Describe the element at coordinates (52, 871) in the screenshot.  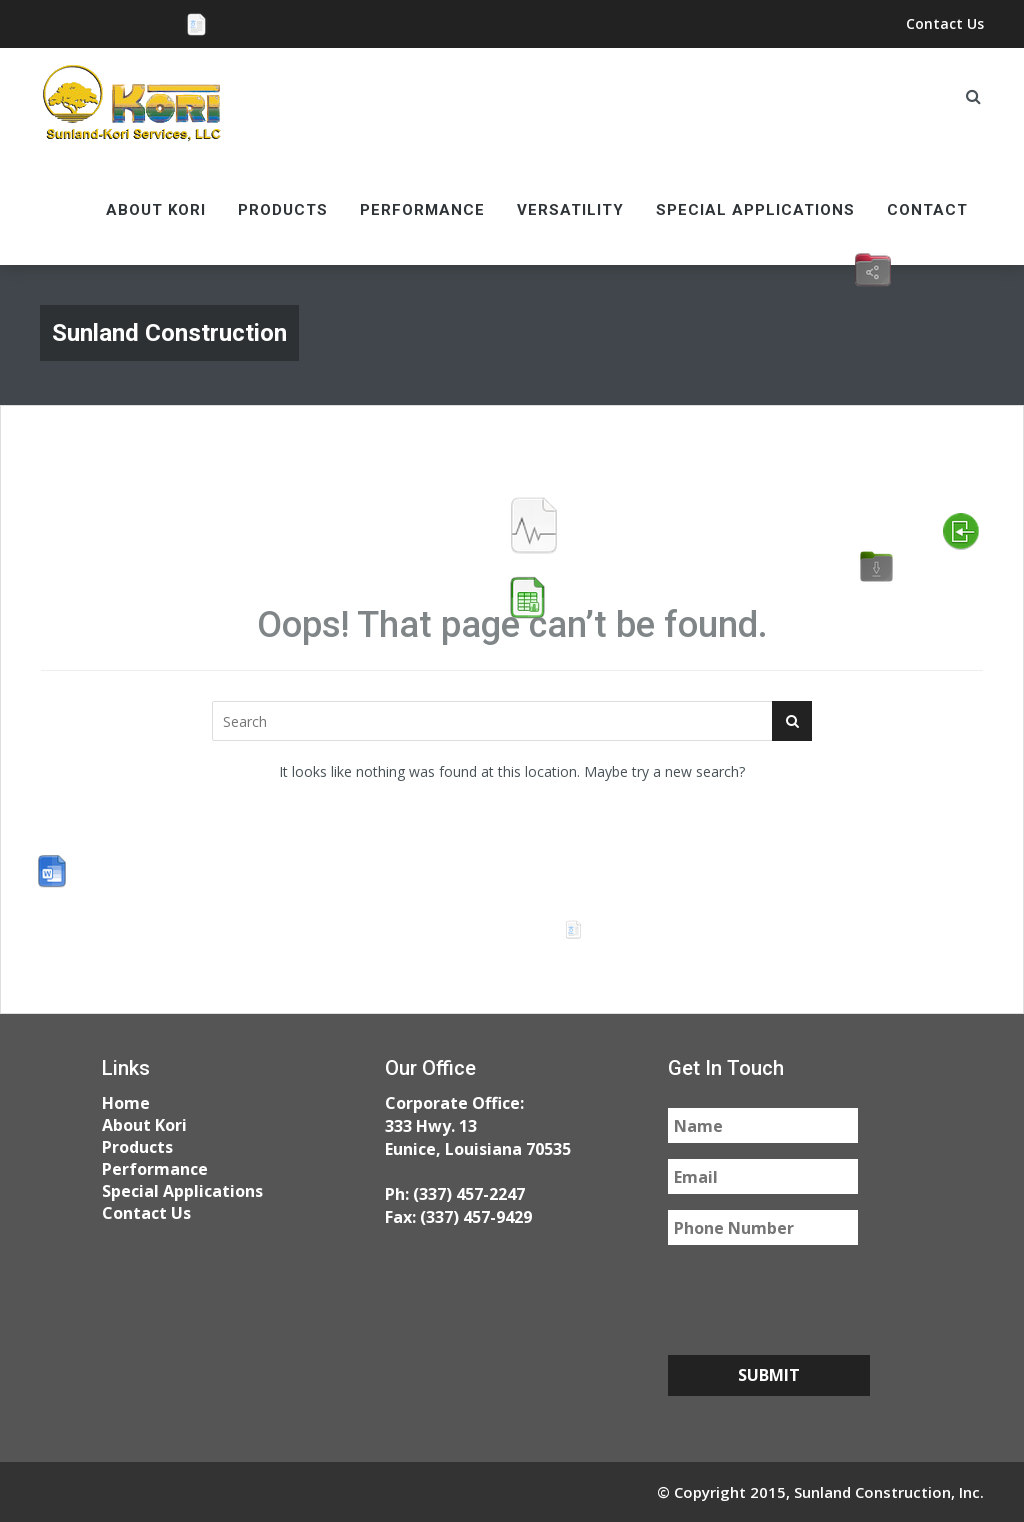
I see `a Microsoft Word document file` at that location.